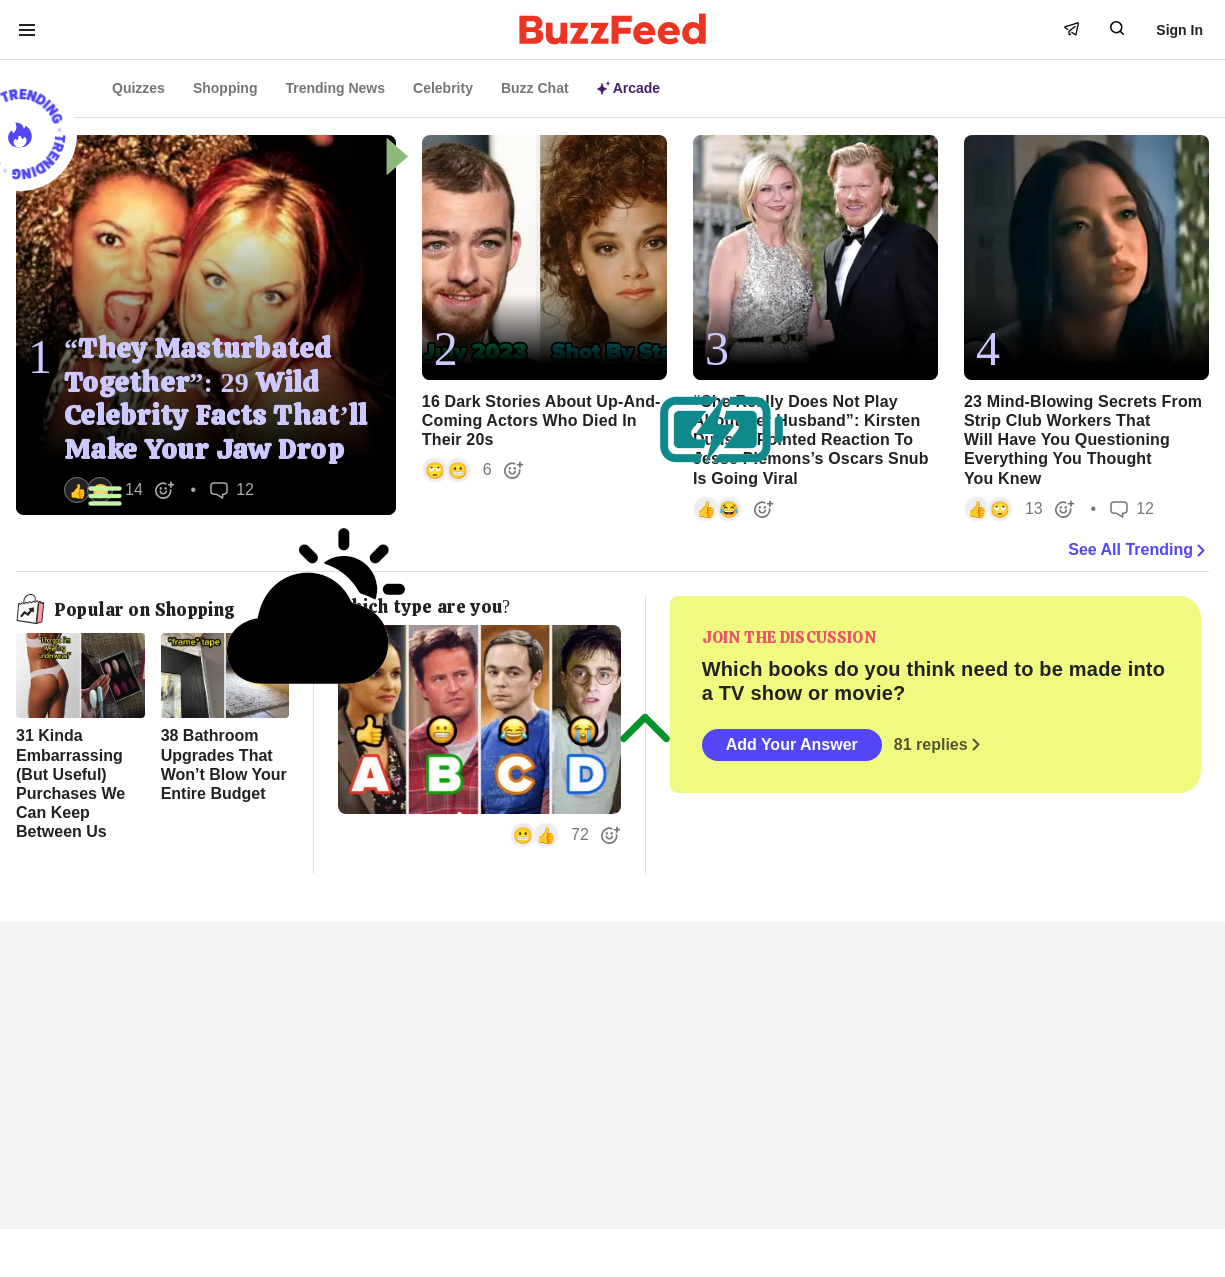 Image resolution: width=1225 pixels, height=1277 pixels. Describe the element at coordinates (105, 496) in the screenshot. I see `open navigation menu` at that location.